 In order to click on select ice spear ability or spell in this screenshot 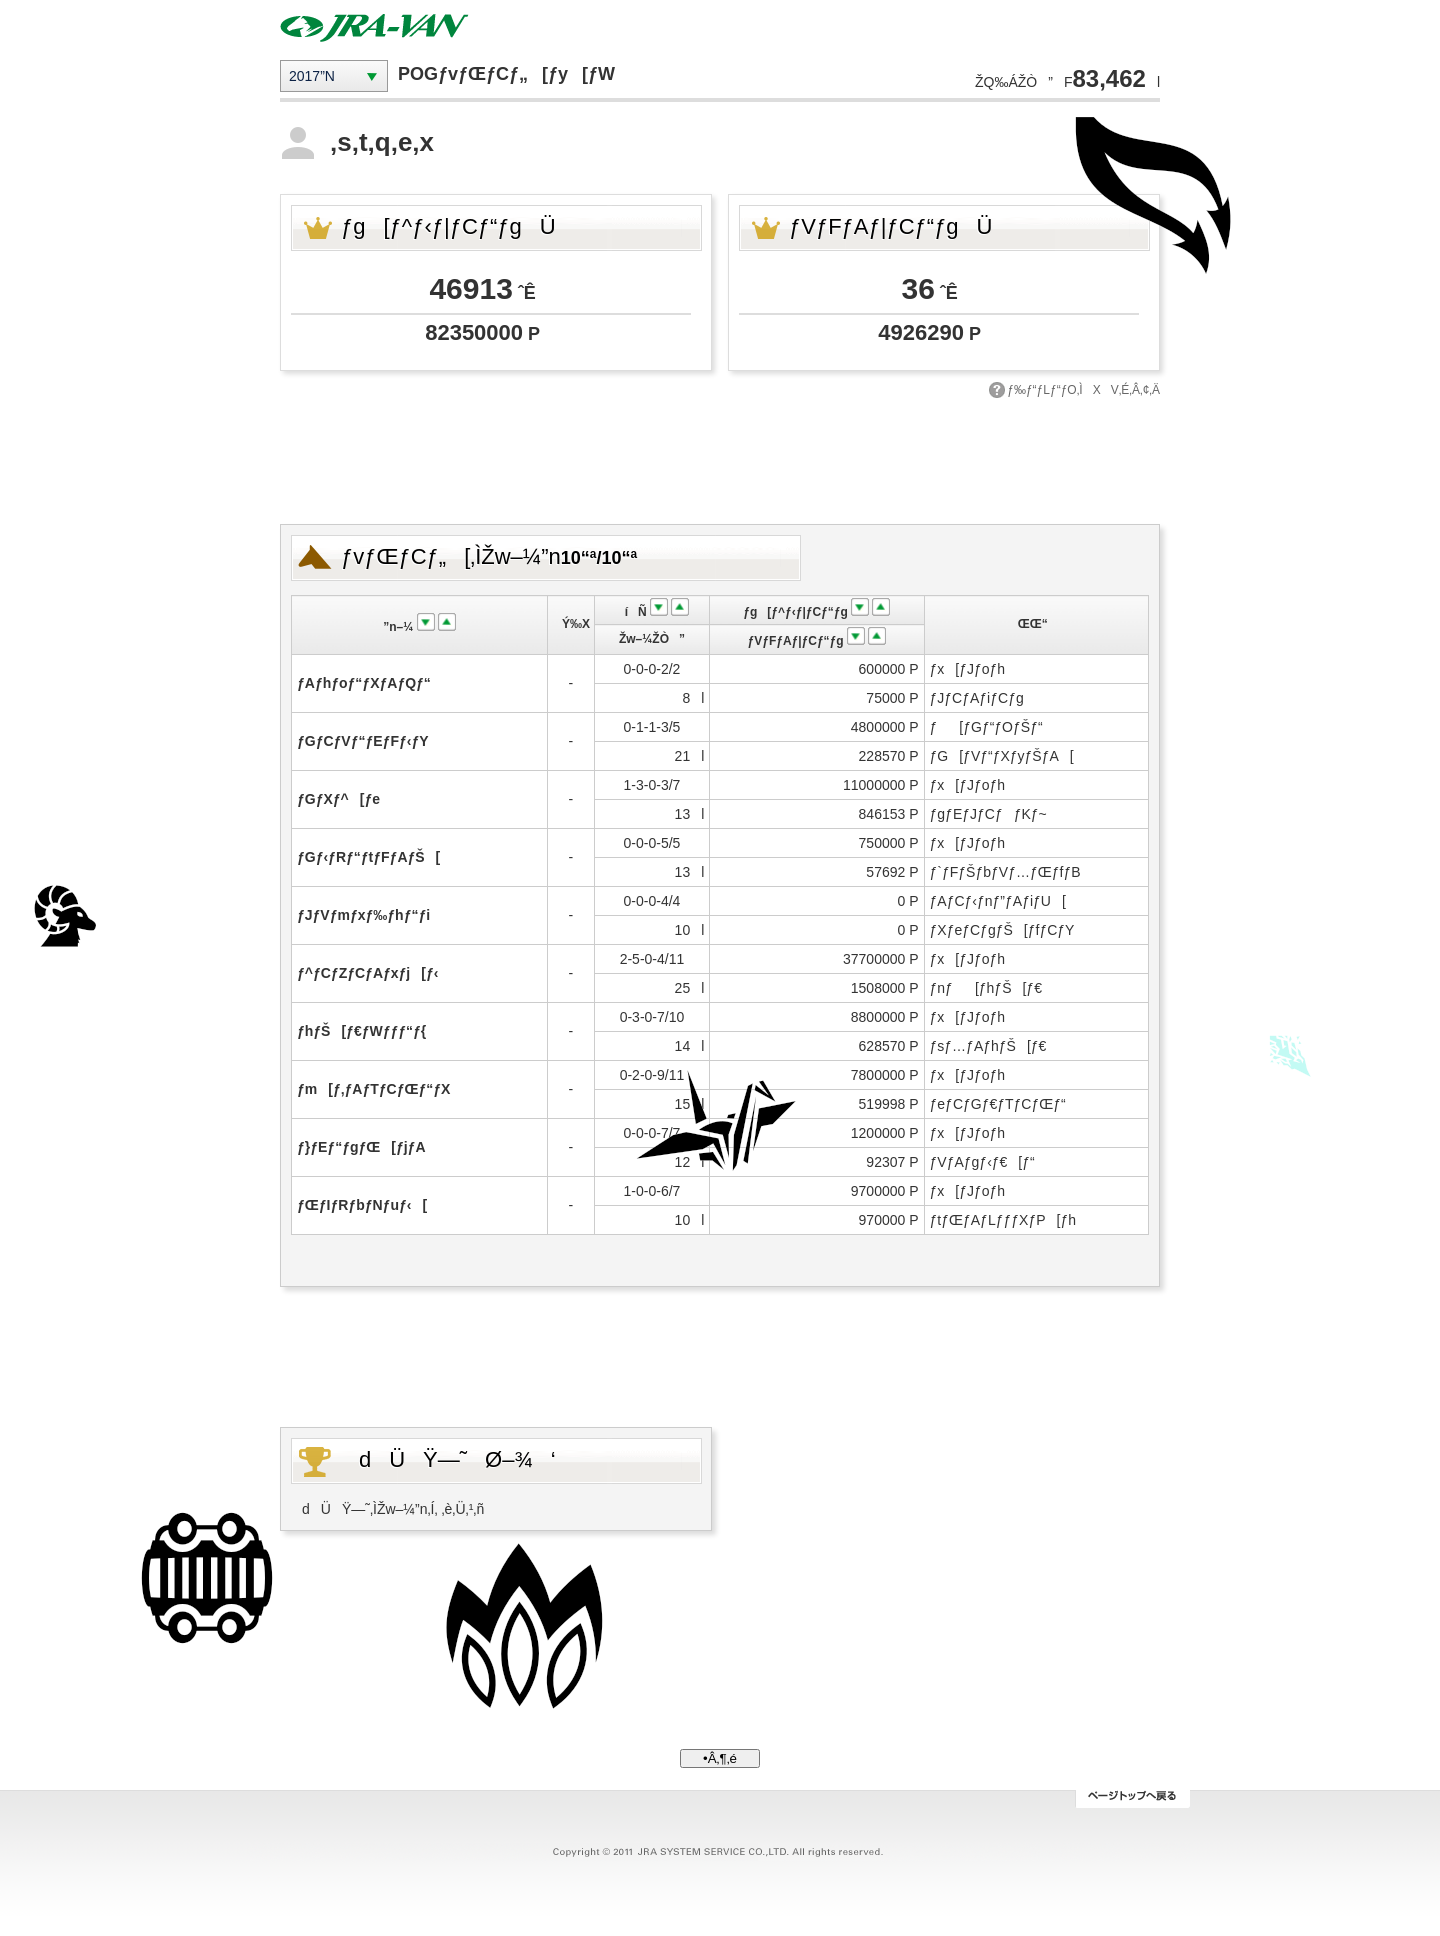, I will do `click(1290, 1056)`.